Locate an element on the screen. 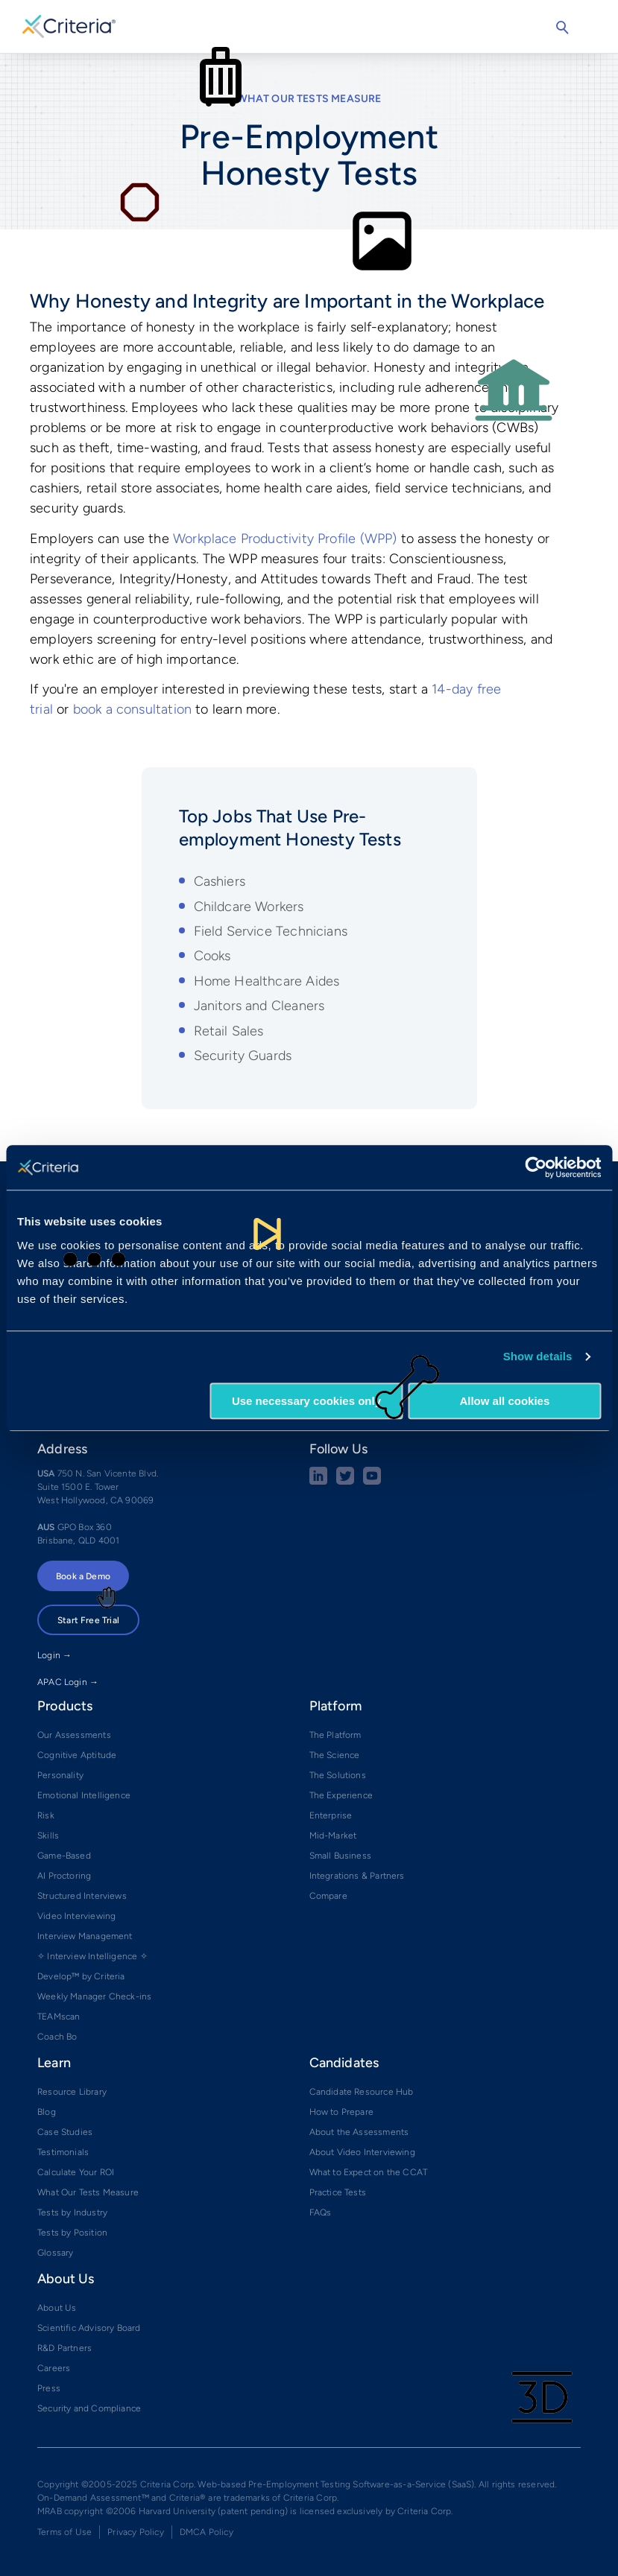 This screenshot has width=618, height=2576. access banking or financial services is located at coordinates (514, 393).